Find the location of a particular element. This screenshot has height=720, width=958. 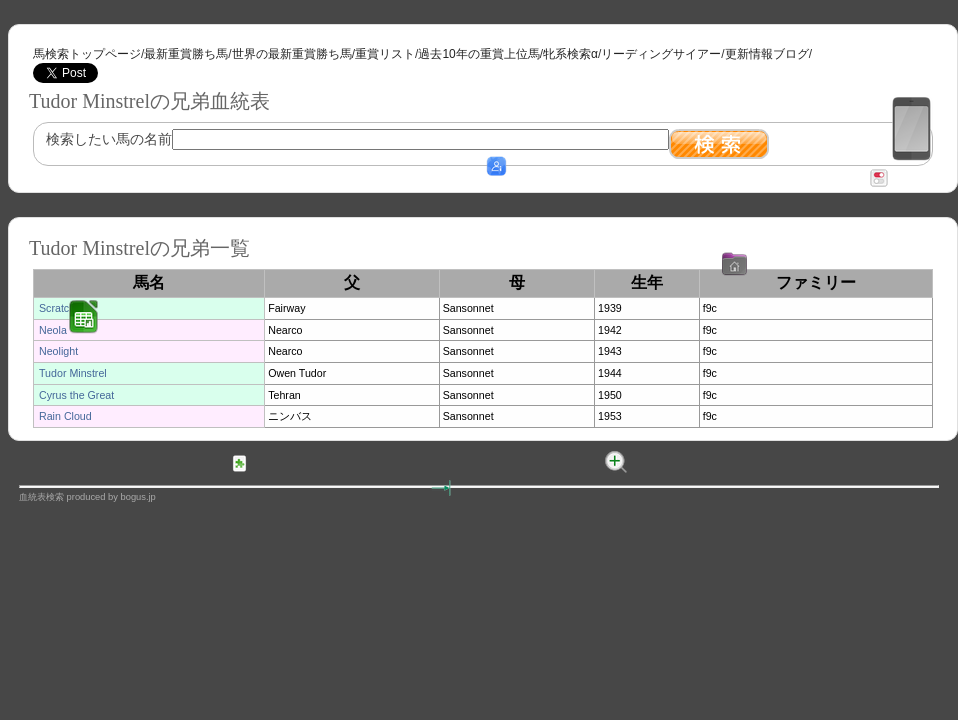

indicates a mobile device or smartphone is located at coordinates (911, 128).